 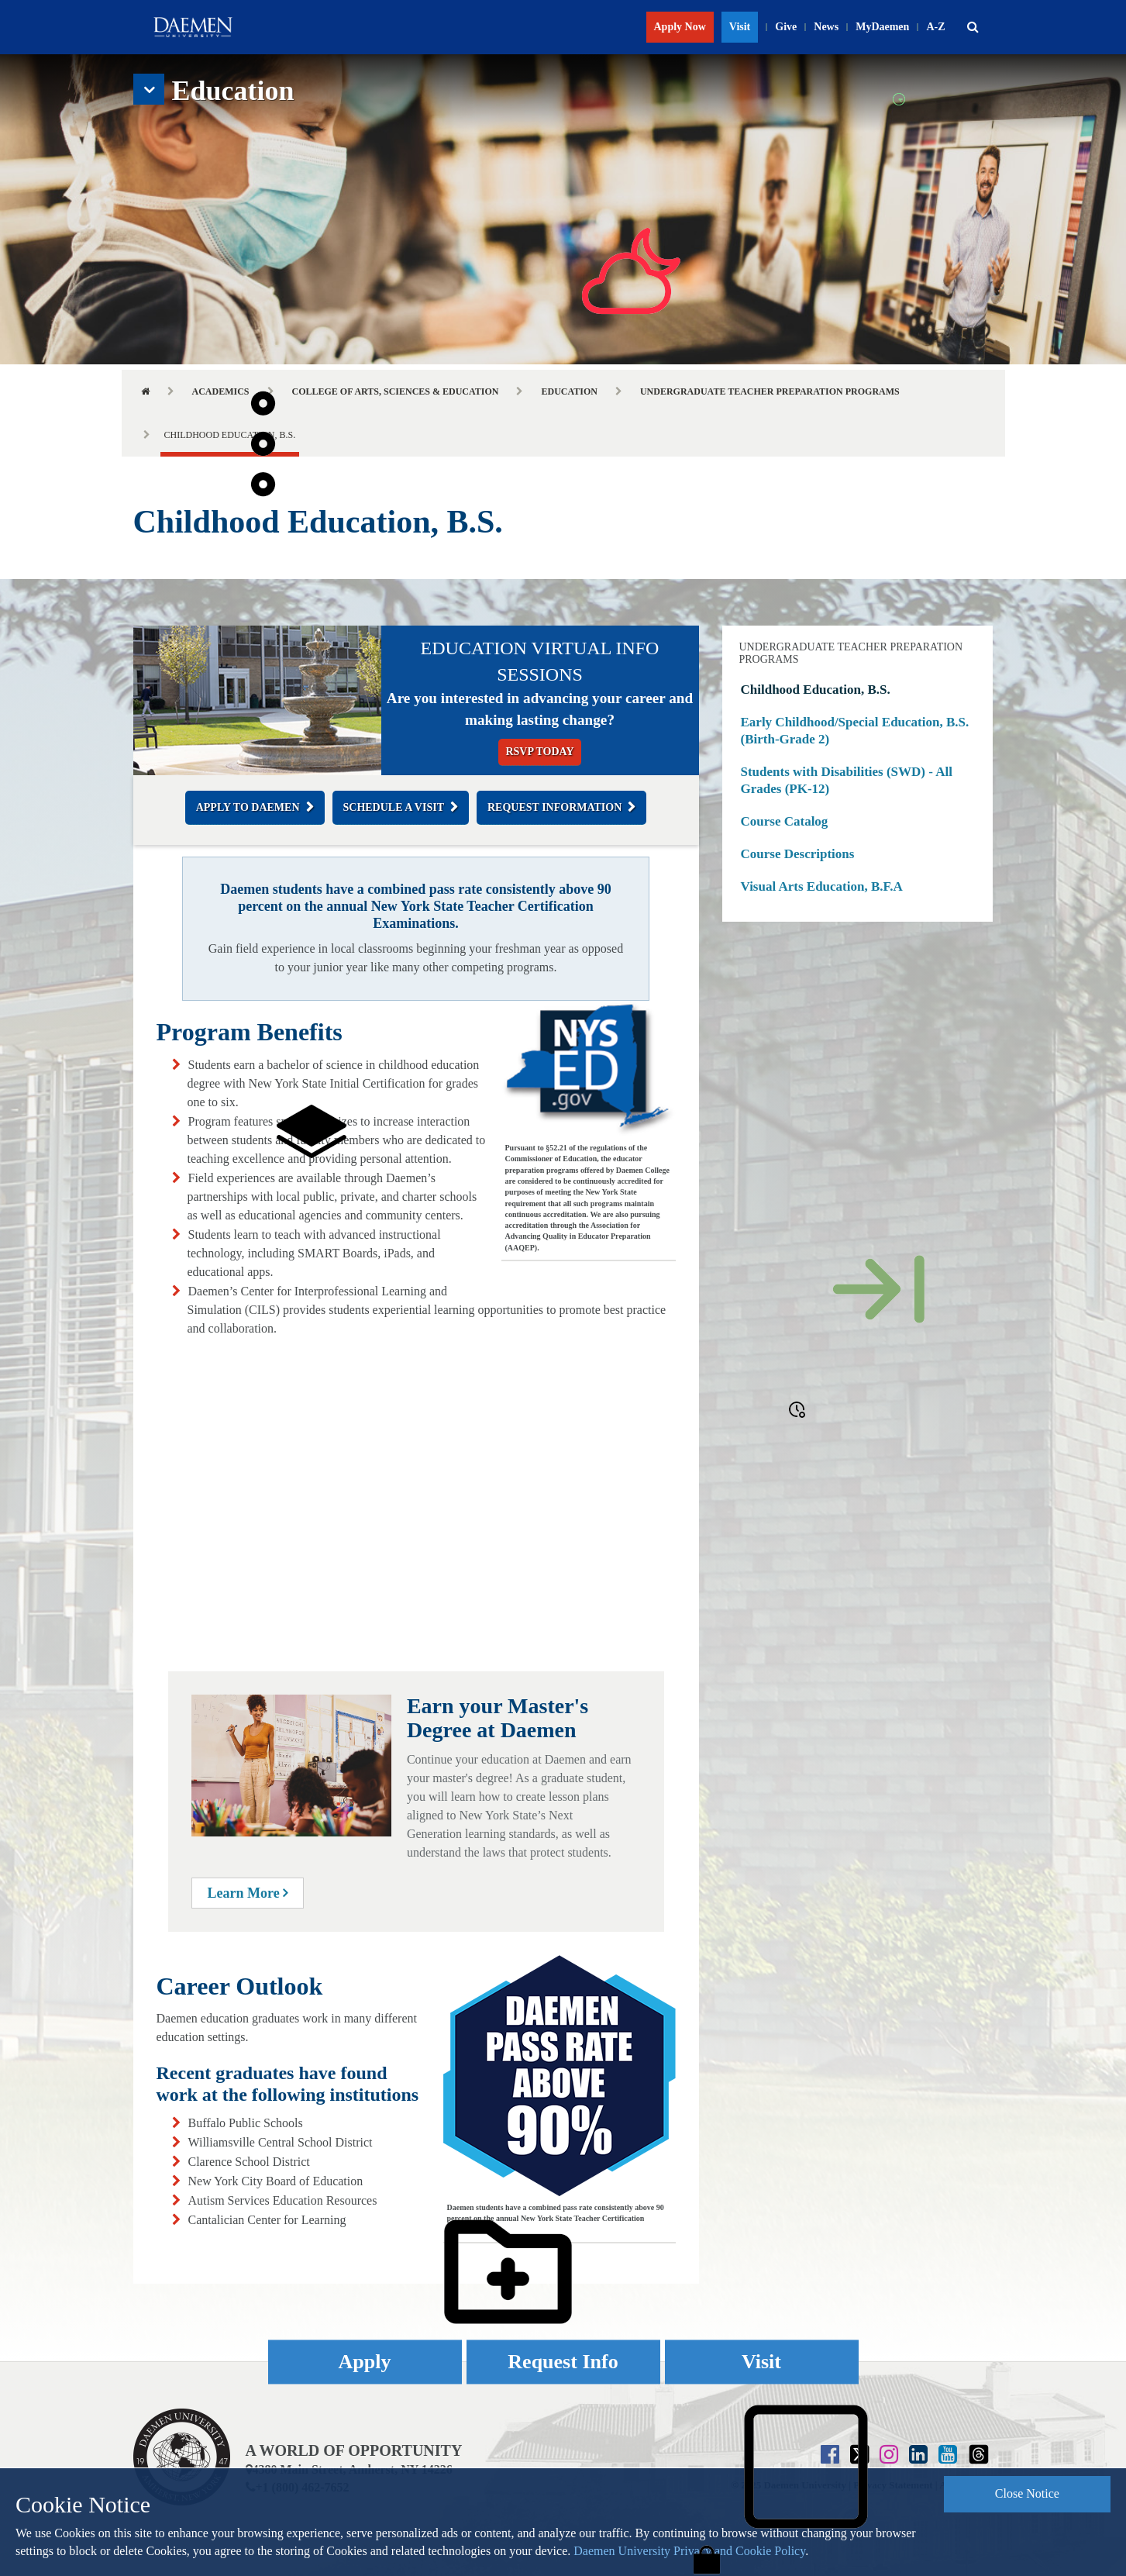 What do you see at coordinates (508, 2269) in the screenshot?
I see `create a new folder` at bounding box center [508, 2269].